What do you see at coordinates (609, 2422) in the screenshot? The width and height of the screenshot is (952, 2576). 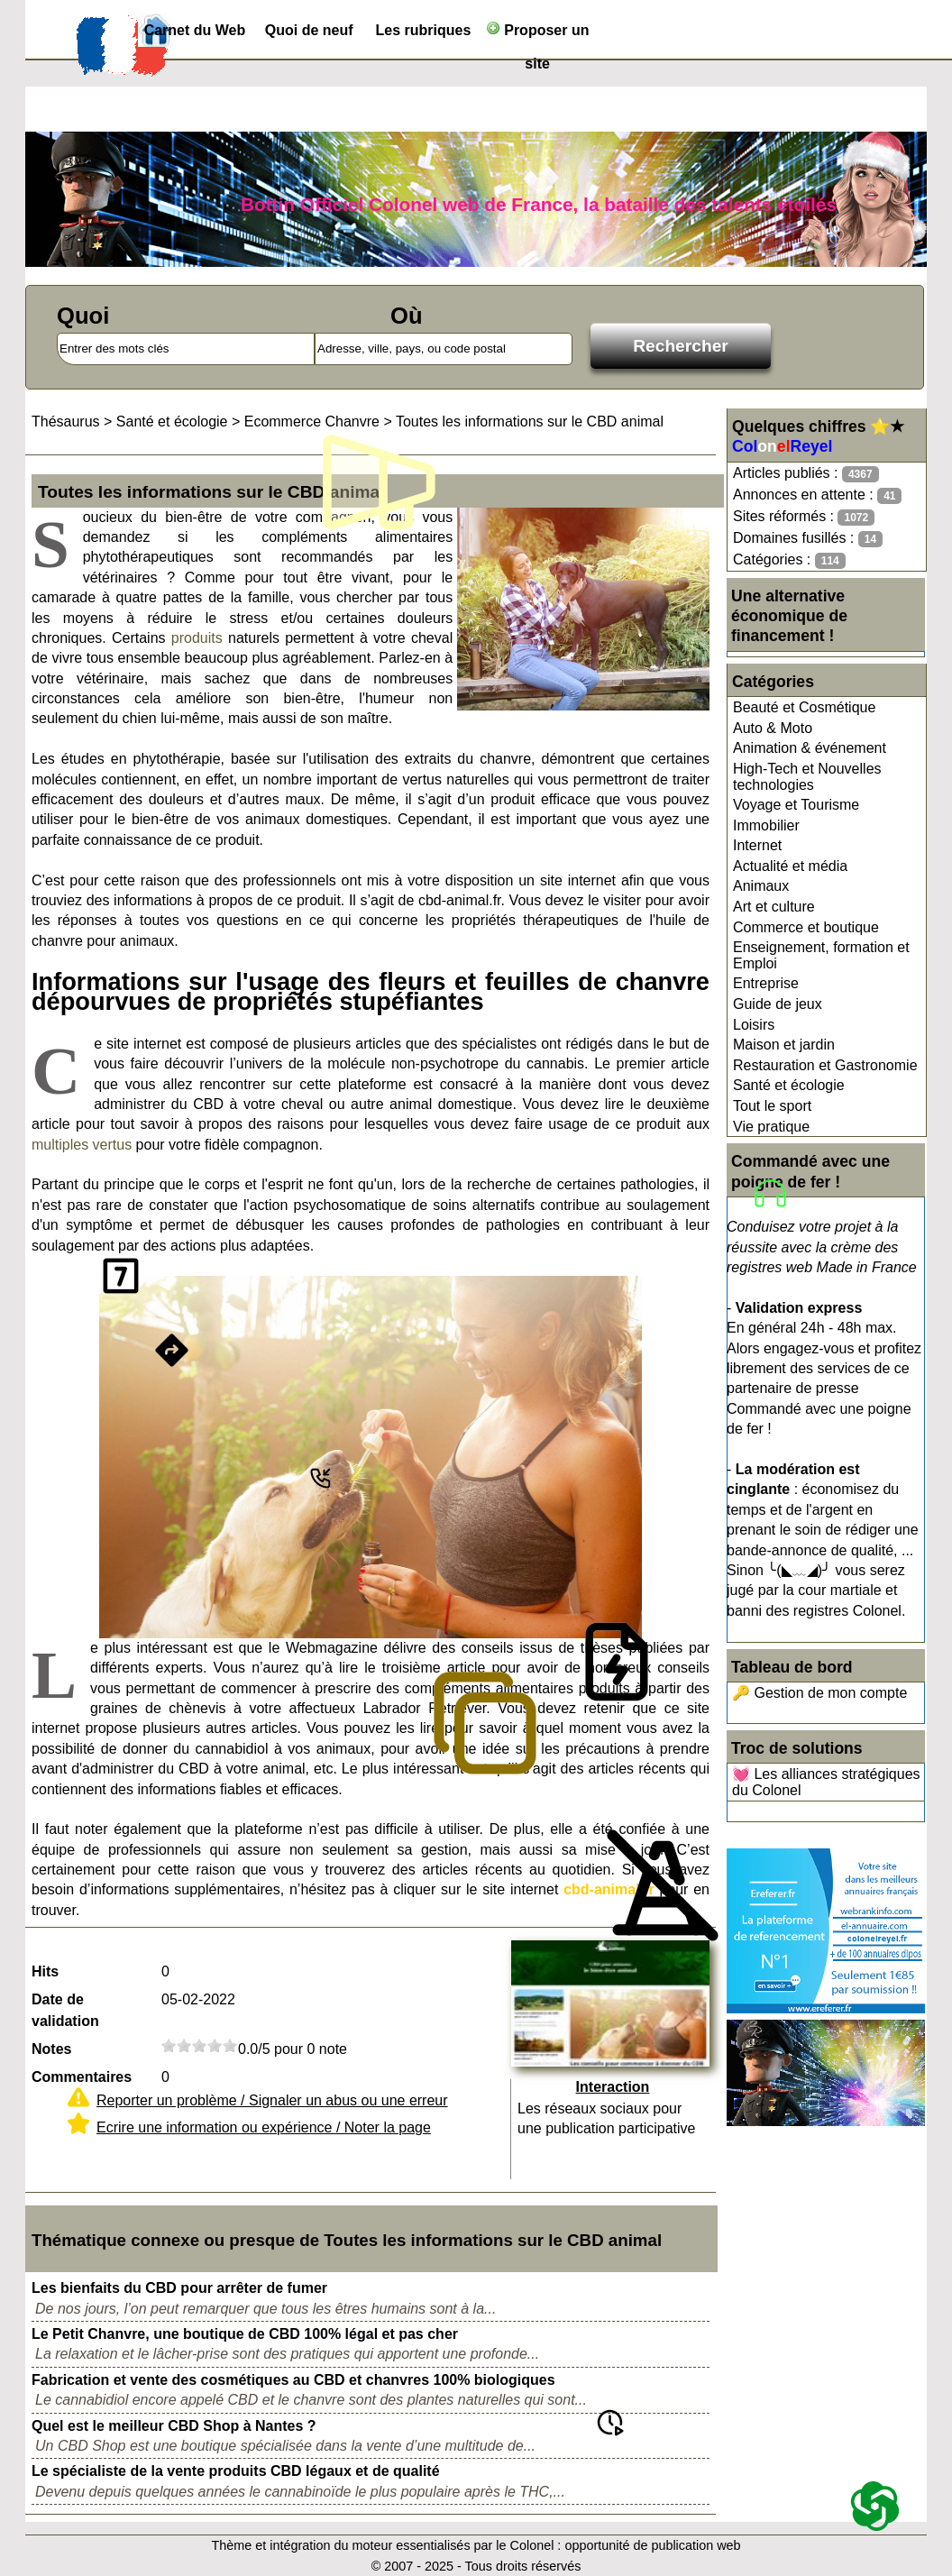 I see `start a timer or scheduled task` at bounding box center [609, 2422].